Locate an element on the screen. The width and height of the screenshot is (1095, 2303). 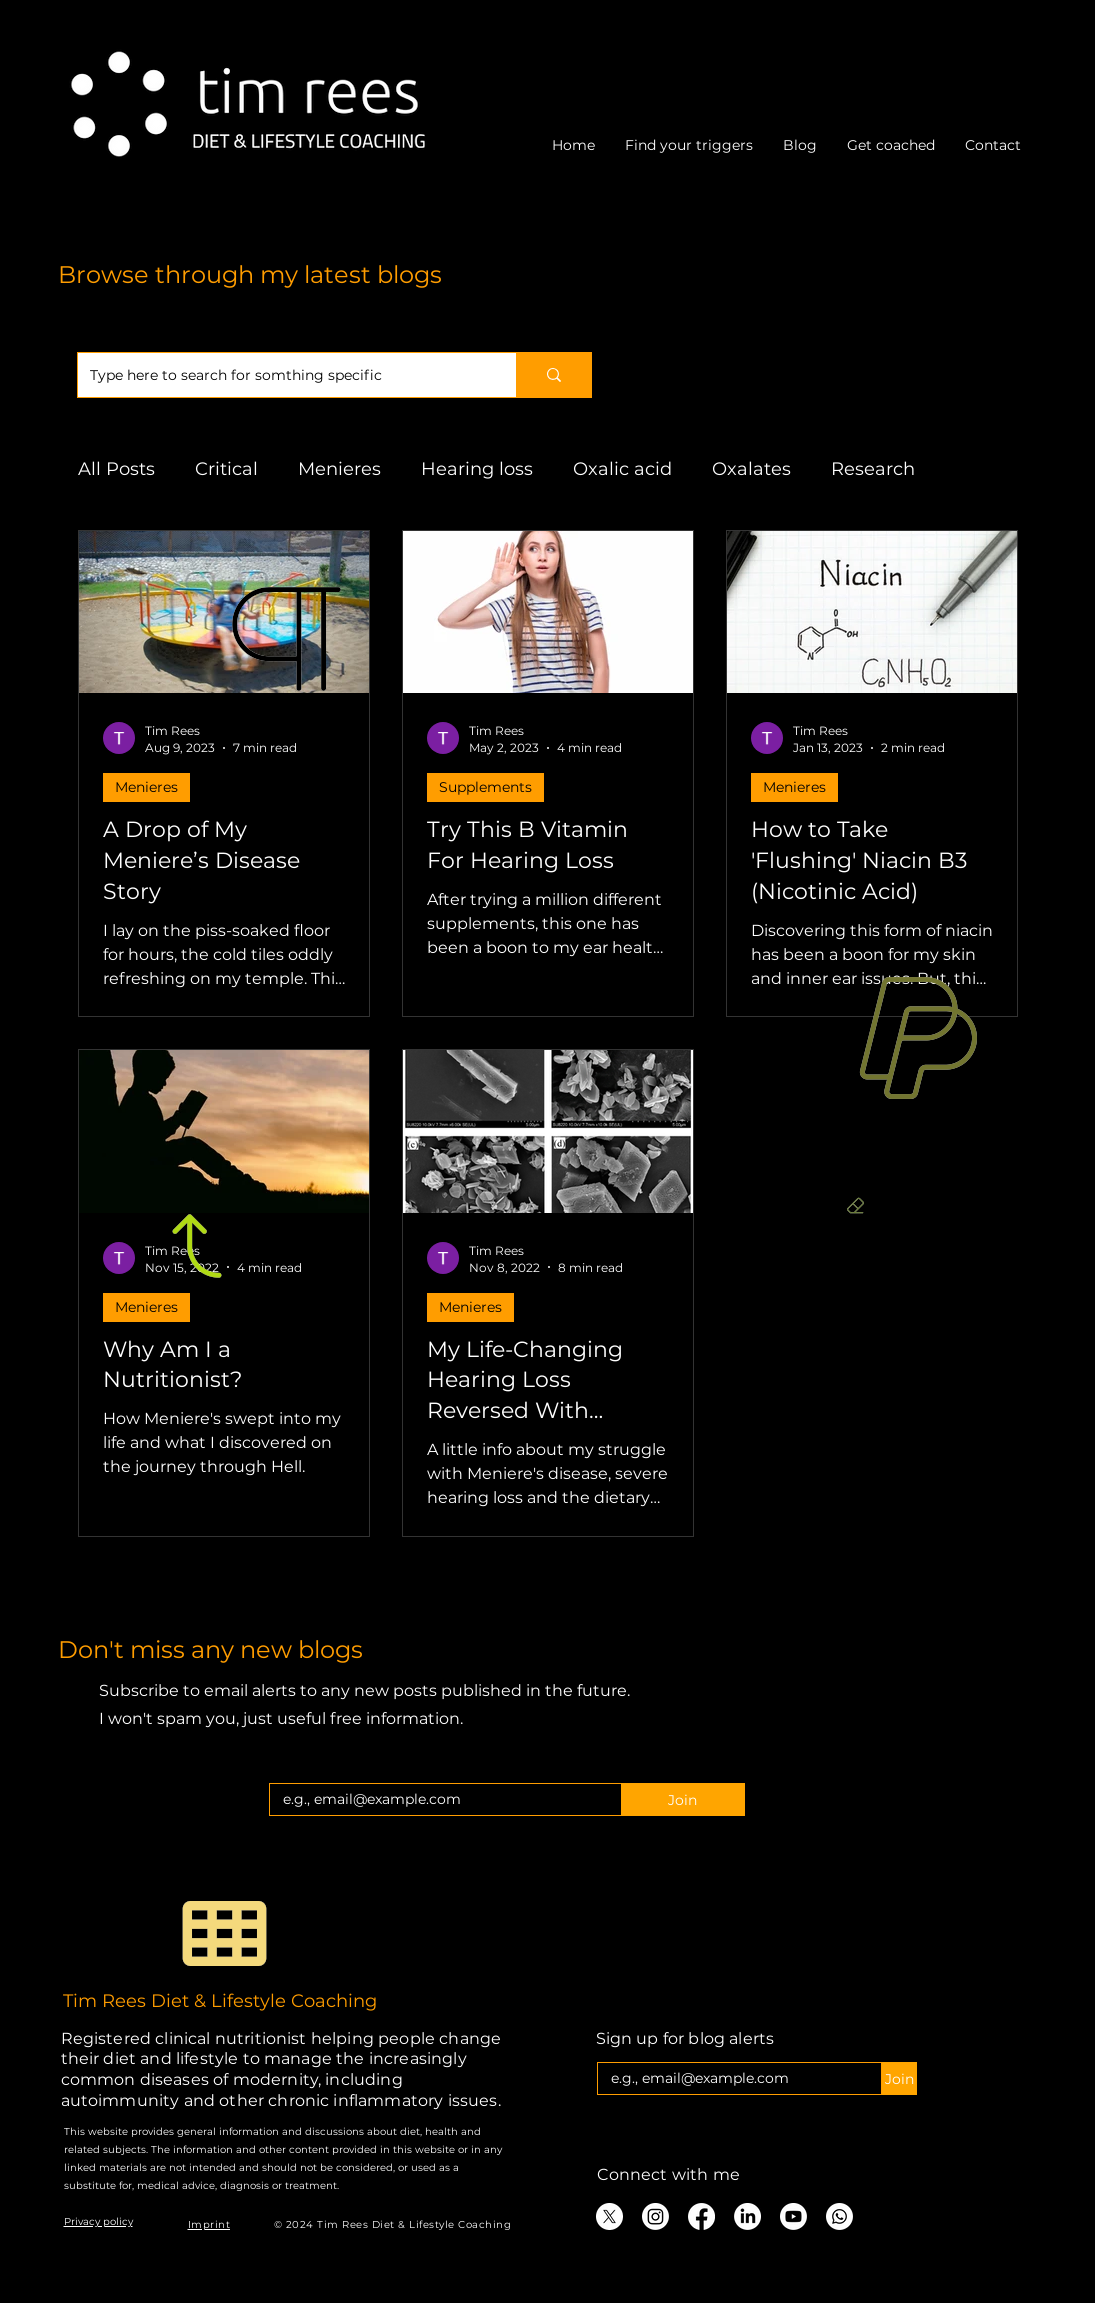
go back and up in navigation is located at coordinates (197, 1246).